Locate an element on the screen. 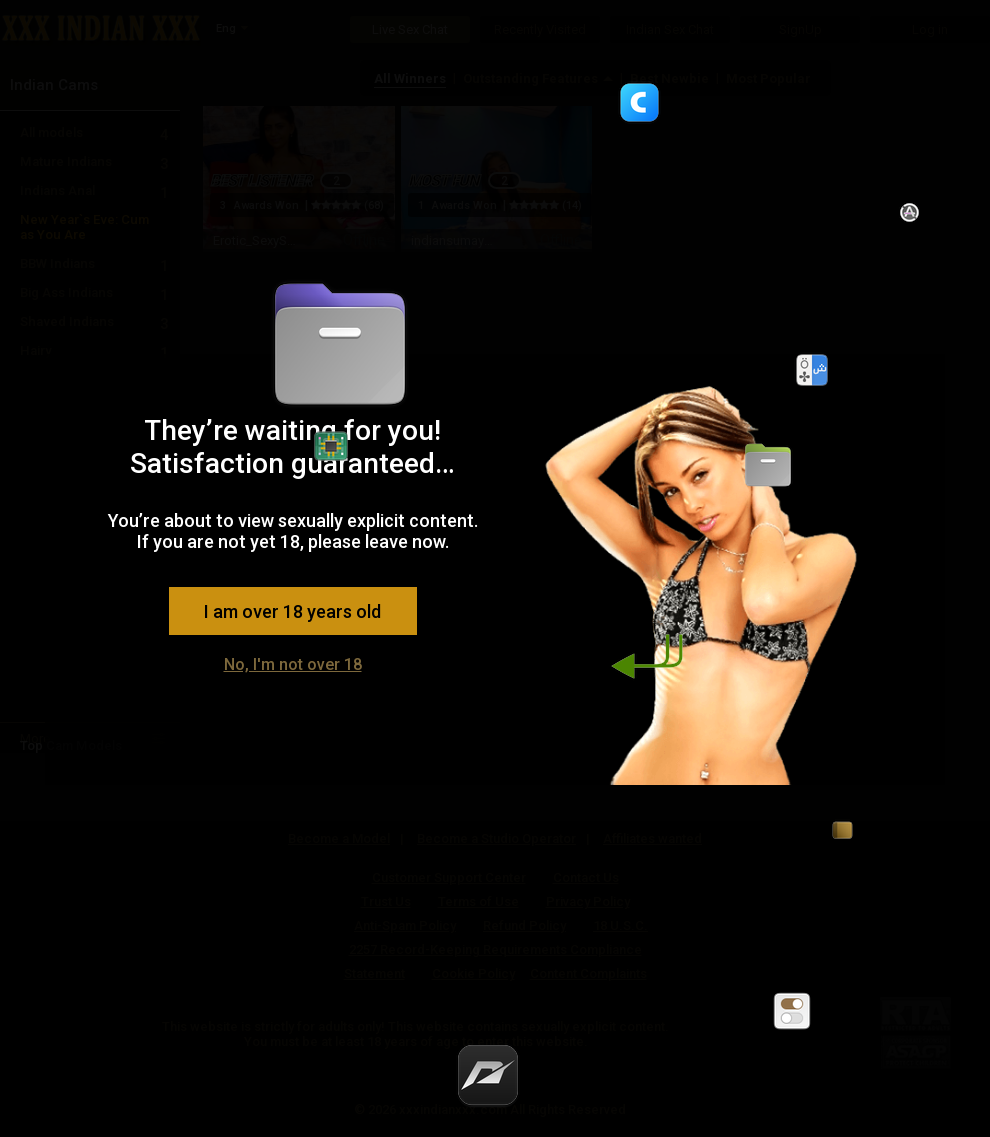 This screenshot has width=990, height=1137. launch need for speed shift racing game is located at coordinates (488, 1075).